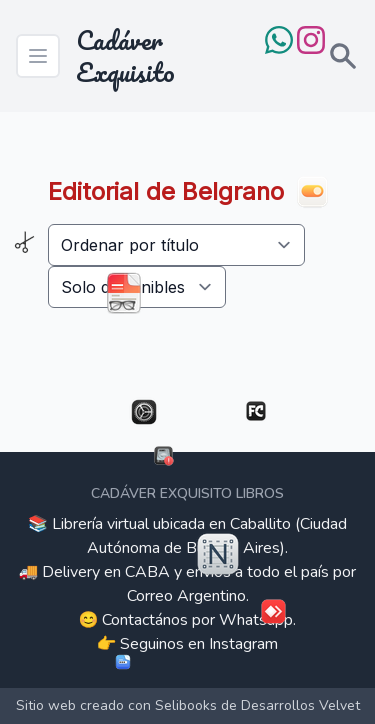 Image resolution: width=375 pixels, height=724 pixels. I want to click on disk space warning alert, so click(163, 455).